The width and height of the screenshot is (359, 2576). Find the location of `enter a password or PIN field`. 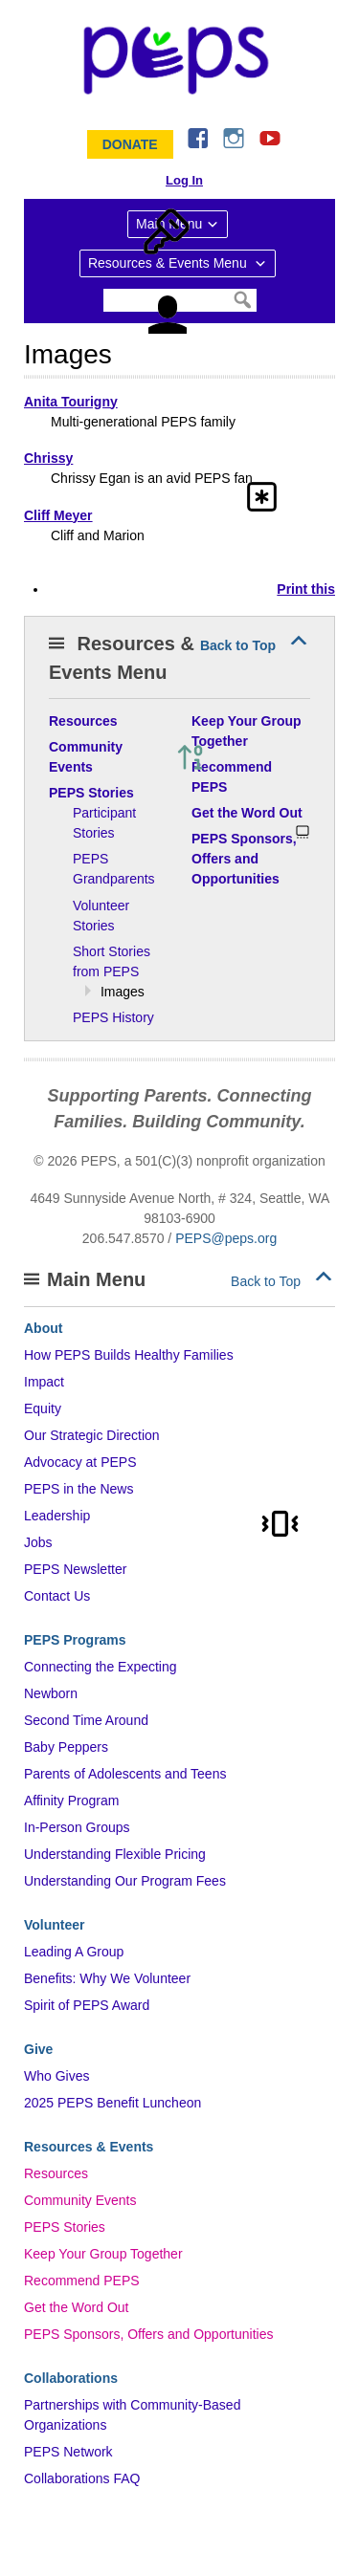

enter a password or PIN field is located at coordinates (261, 496).